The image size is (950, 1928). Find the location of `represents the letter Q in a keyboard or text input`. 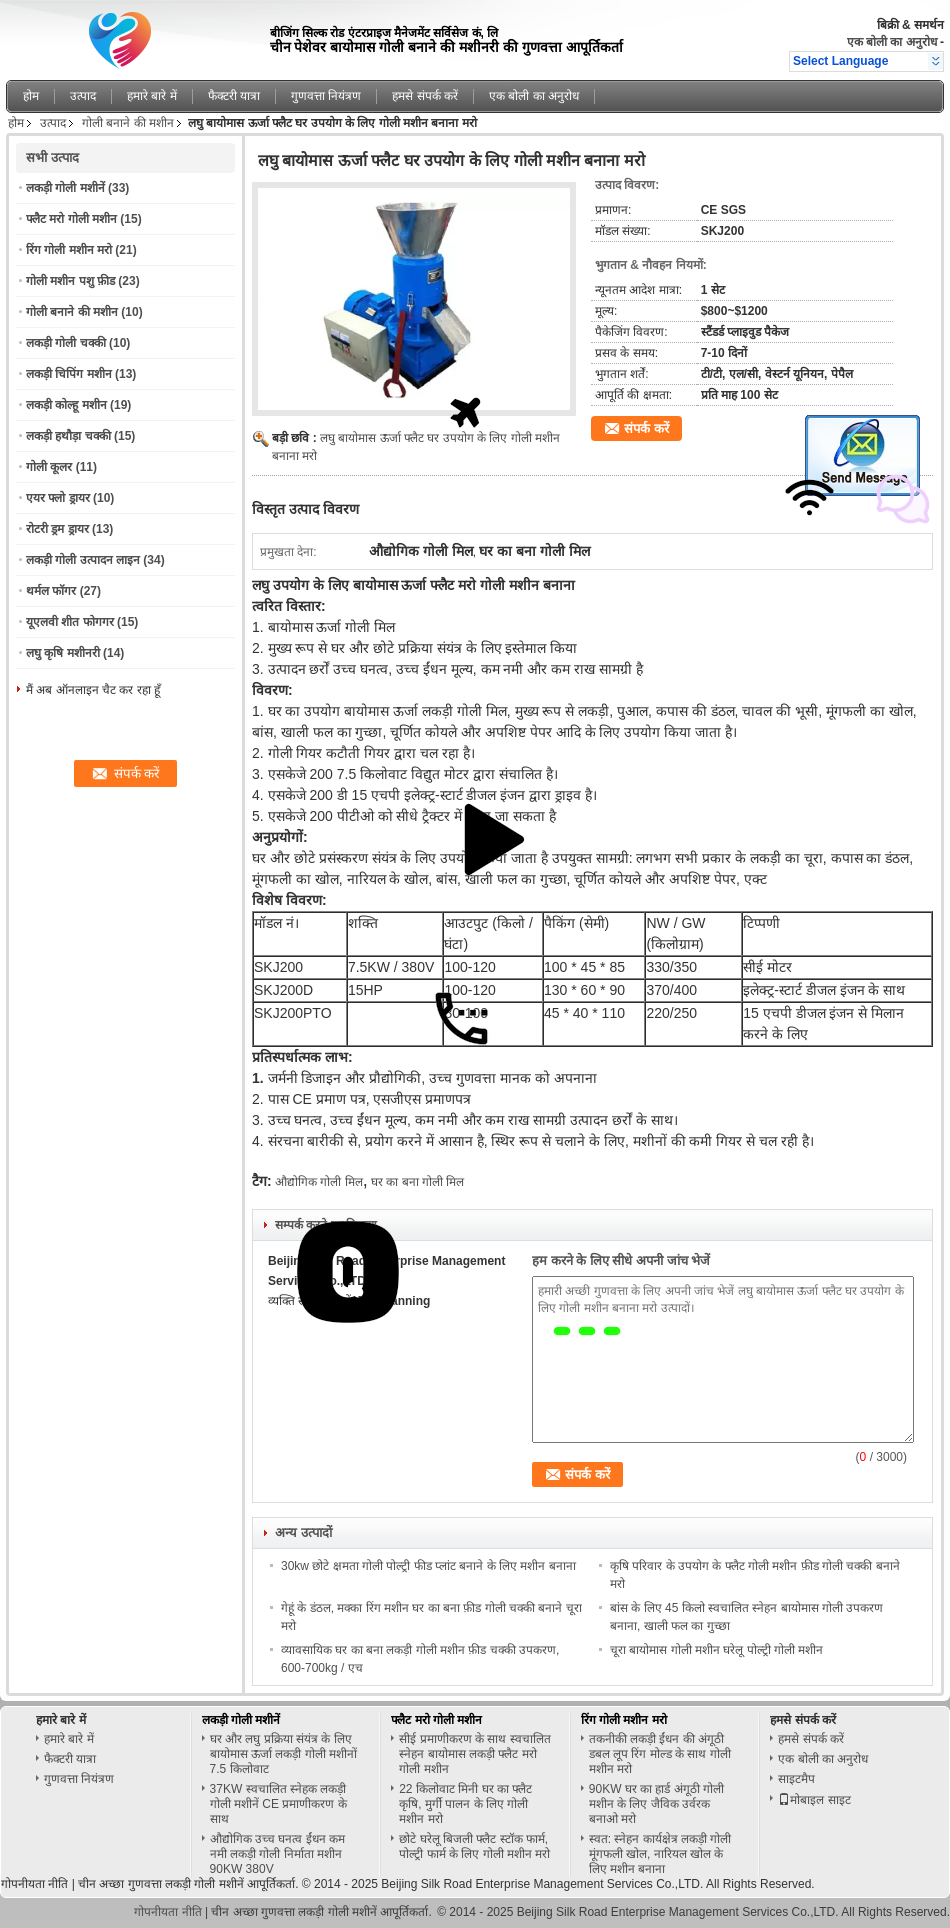

represents the letter Q in a keyboard or text input is located at coordinates (348, 1272).